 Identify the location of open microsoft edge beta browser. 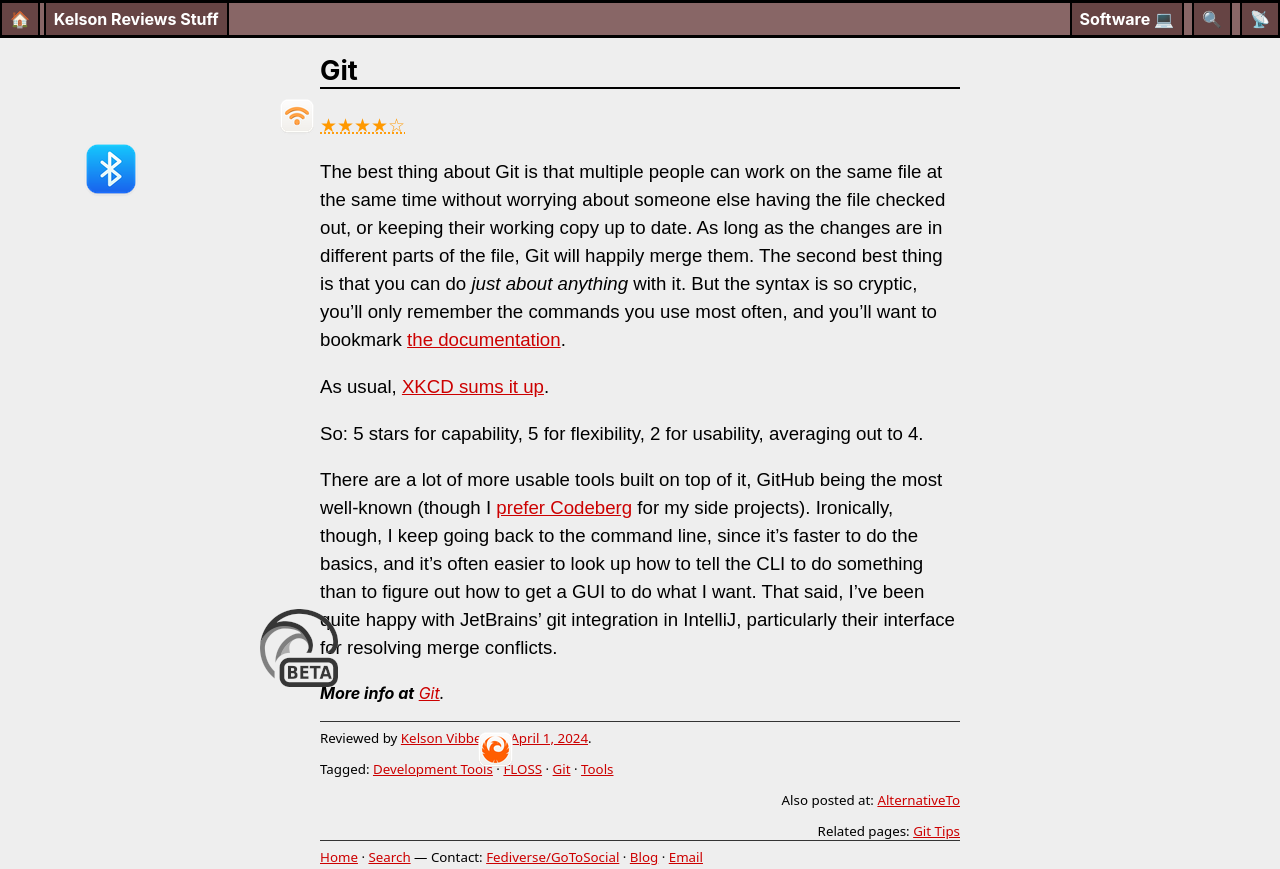
(299, 648).